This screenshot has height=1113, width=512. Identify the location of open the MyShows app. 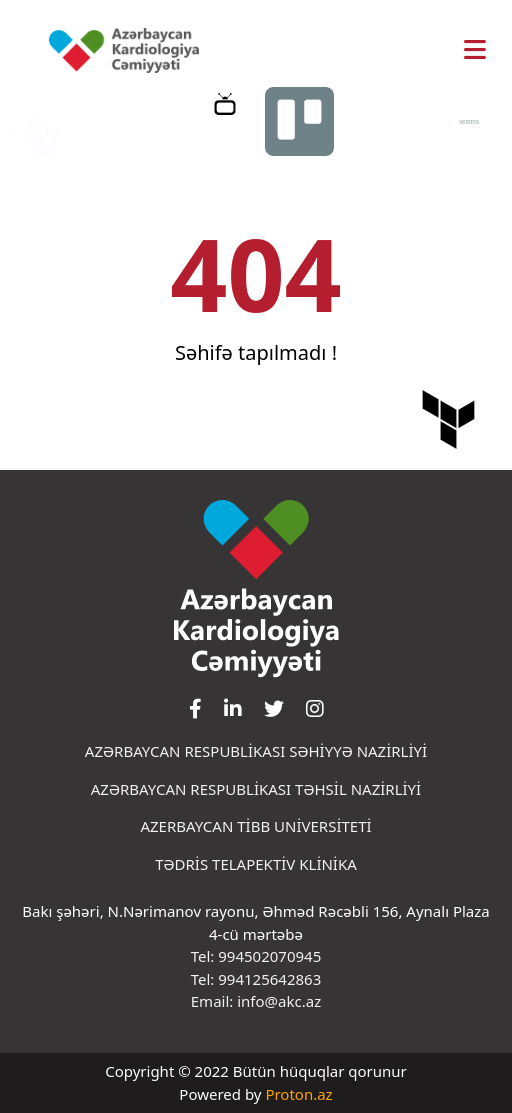
(225, 104).